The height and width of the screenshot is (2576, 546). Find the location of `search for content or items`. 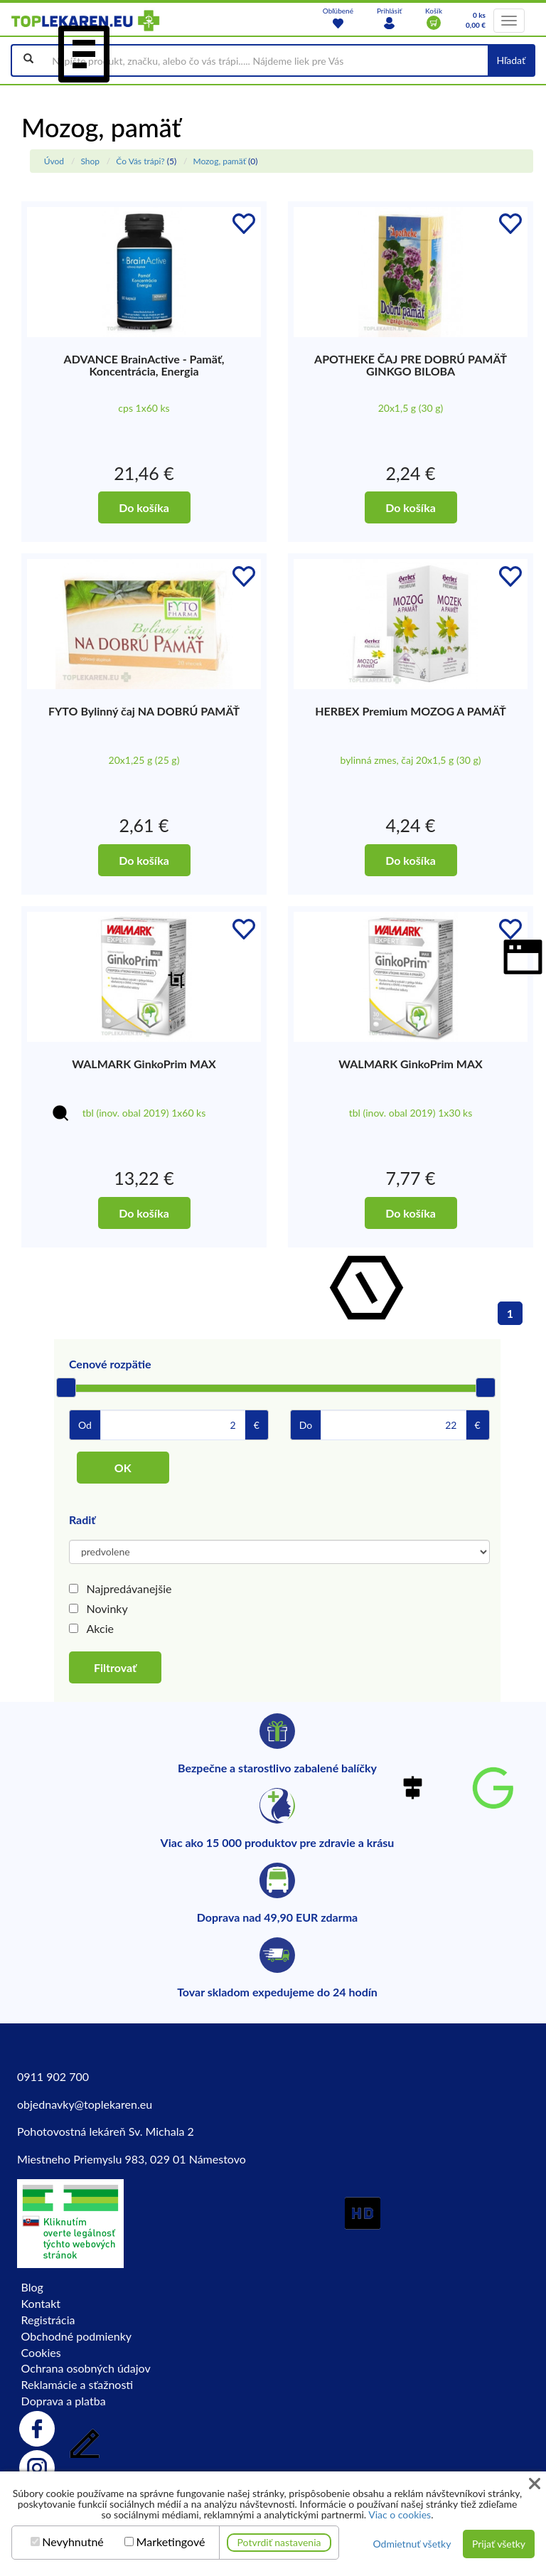

search for content or items is located at coordinates (60, 1113).